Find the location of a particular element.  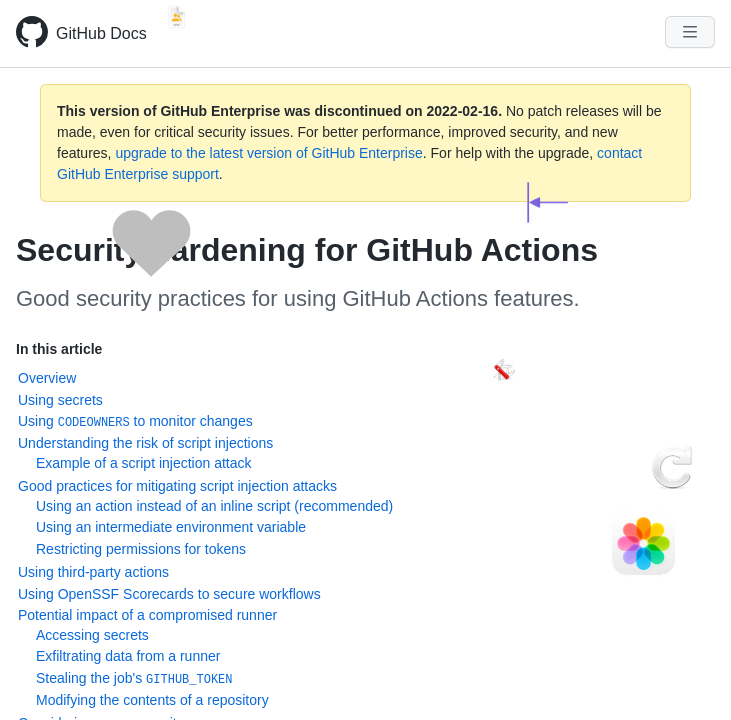

mark item as favorite is located at coordinates (151, 243).